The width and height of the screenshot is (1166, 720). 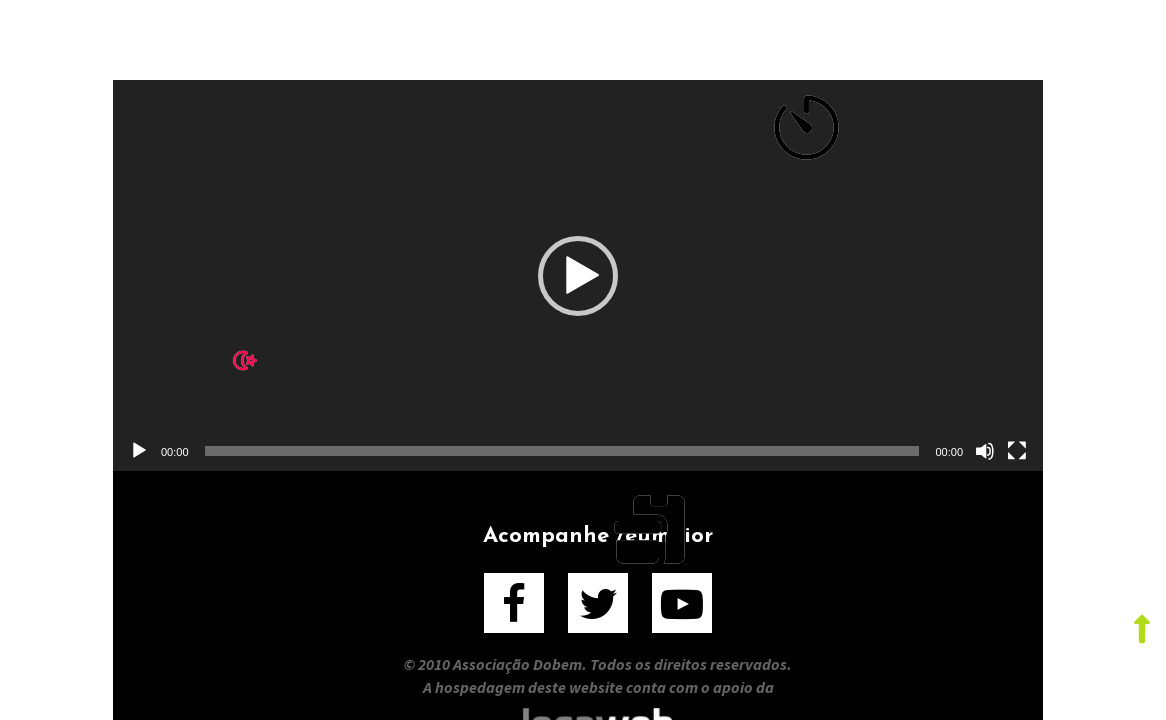 What do you see at coordinates (1142, 629) in the screenshot?
I see `scroll to top of page` at bounding box center [1142, 629].